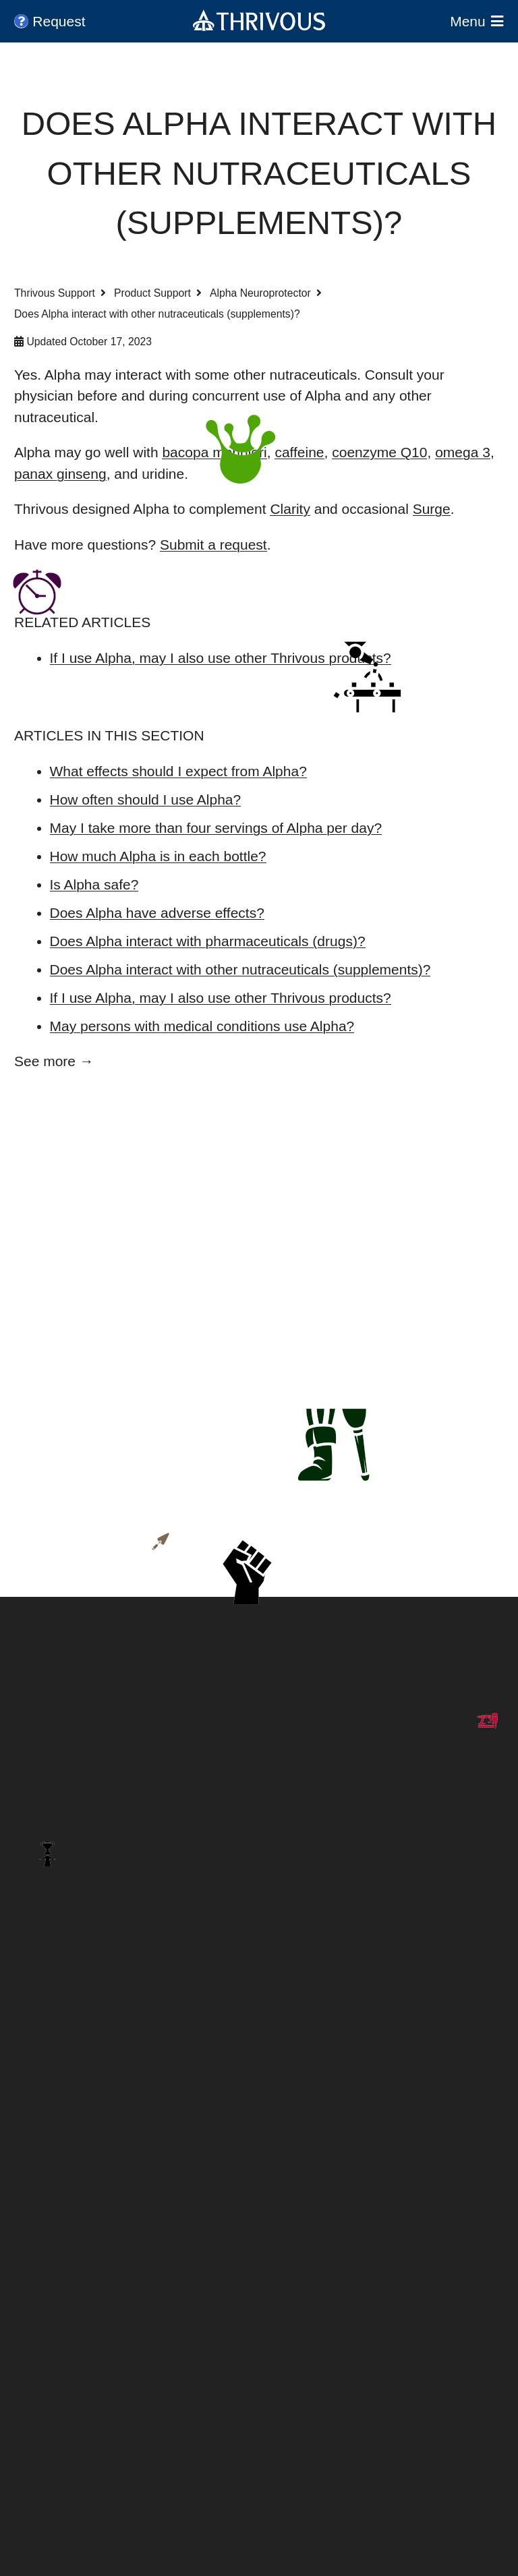  I want to click on equip a peg leg accessory for your character, so click(334, 1444).